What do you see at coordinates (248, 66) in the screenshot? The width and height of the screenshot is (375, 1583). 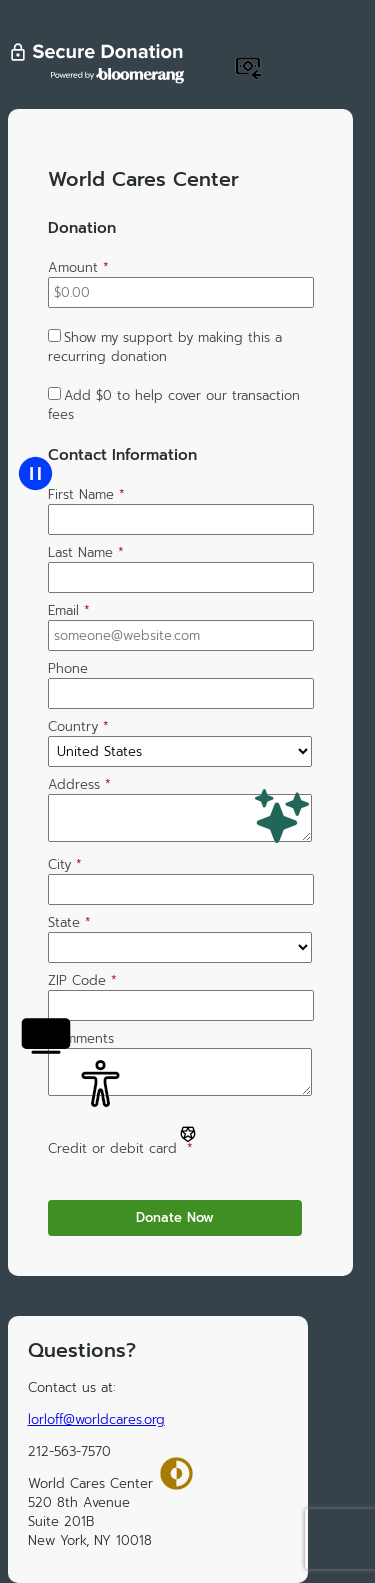 I see `request a refund or money back` at bounding box center [248, 66].